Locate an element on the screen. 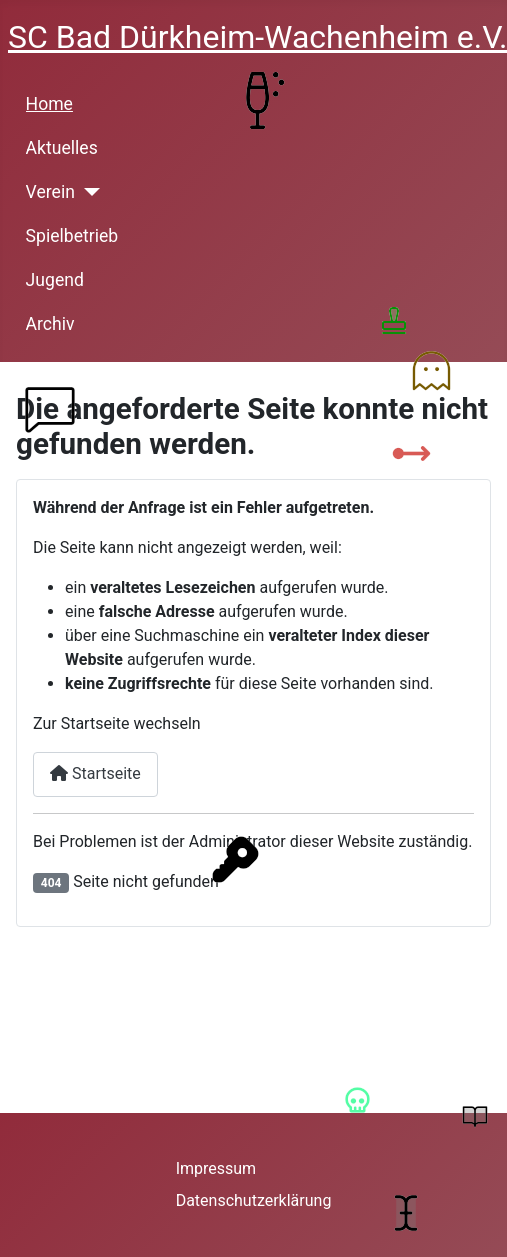 The image size is (507, 1257). apply a stamp or seal to a document is located at coordinates (394, 321).